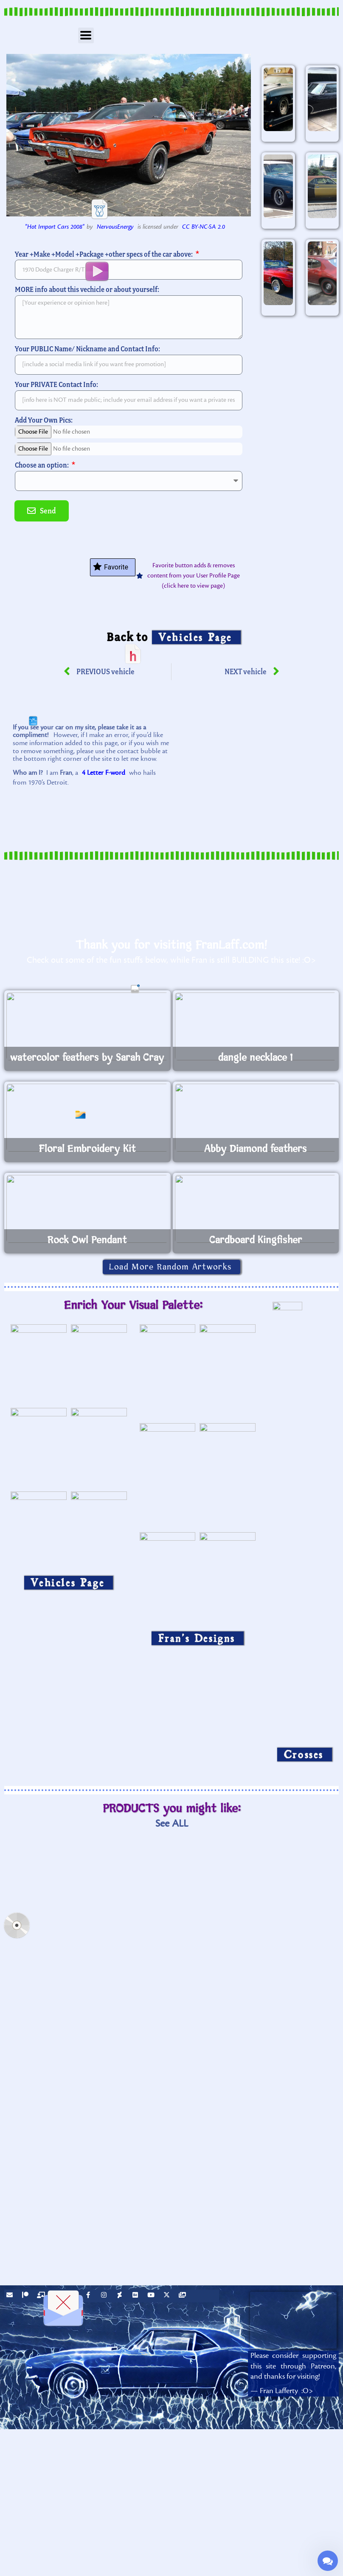 Image resolution: width=343 pixels, height=2576 pixels. What do you see at coordinates (17, 1925) in the screenshot?
I see `access cd/dvd rewritable drive` at bounding box center [17, 1925].